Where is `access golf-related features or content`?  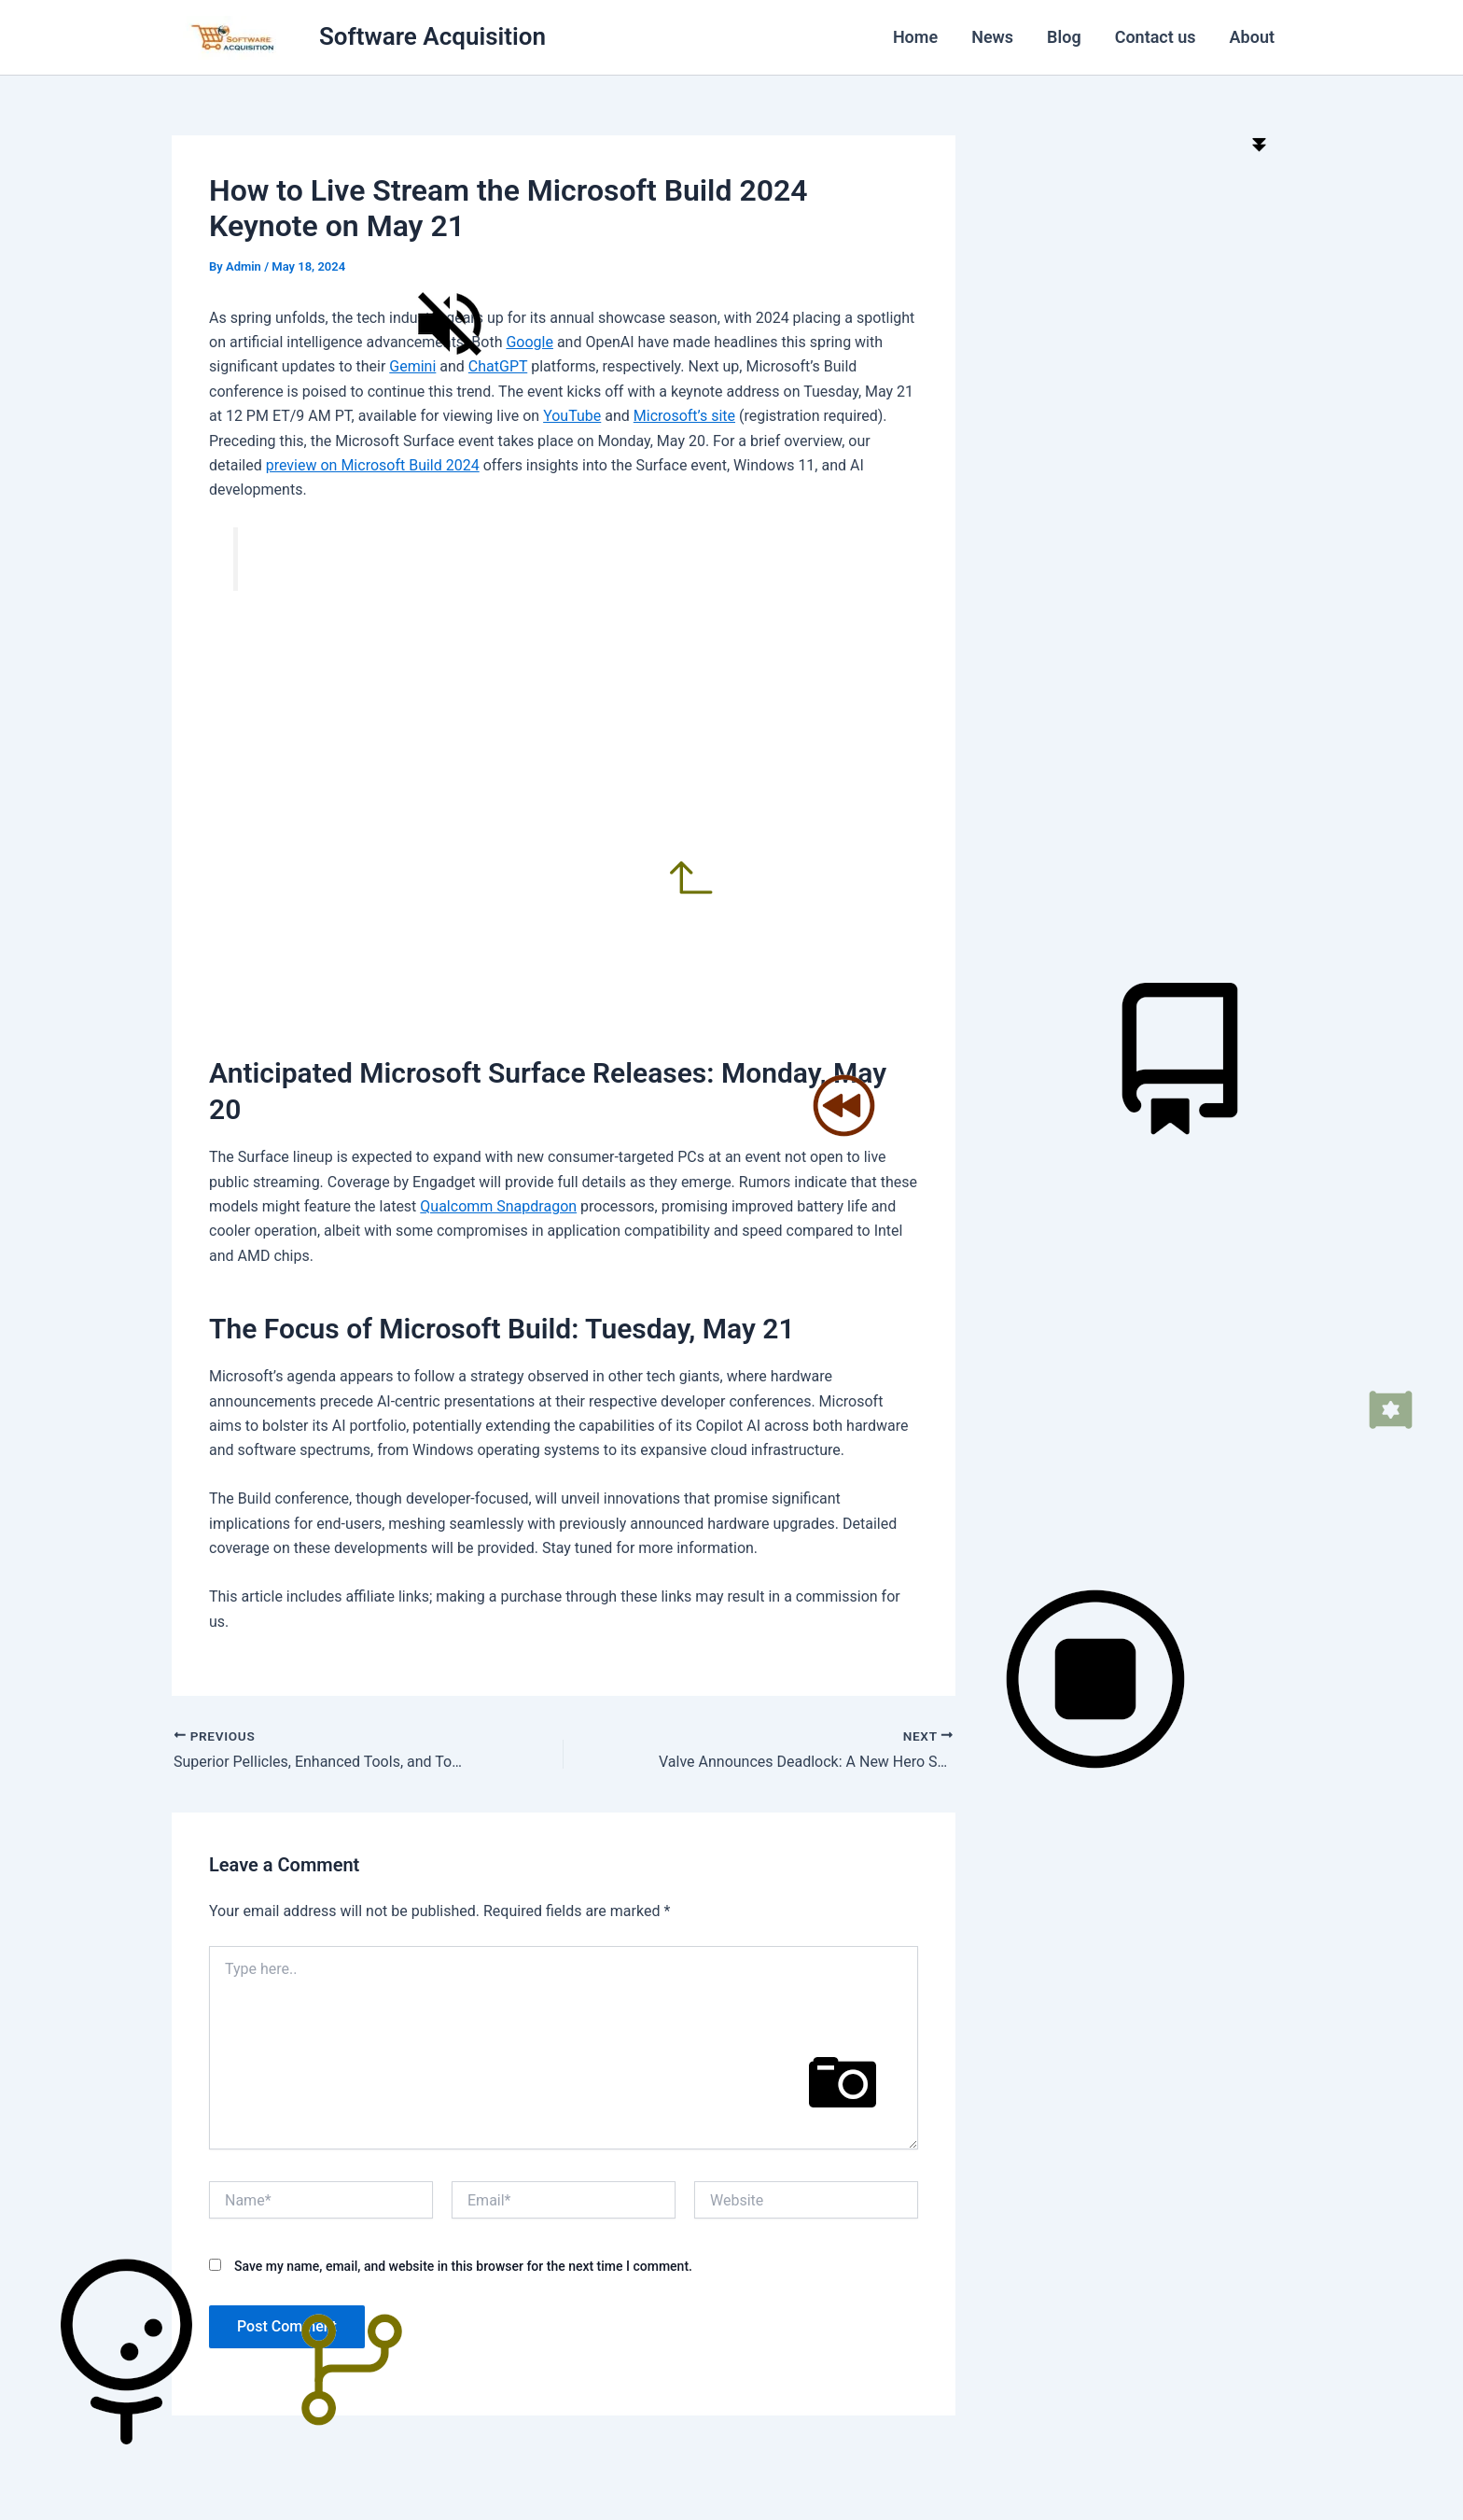
access golf-related features or content is located at coordinates (126, 2348).